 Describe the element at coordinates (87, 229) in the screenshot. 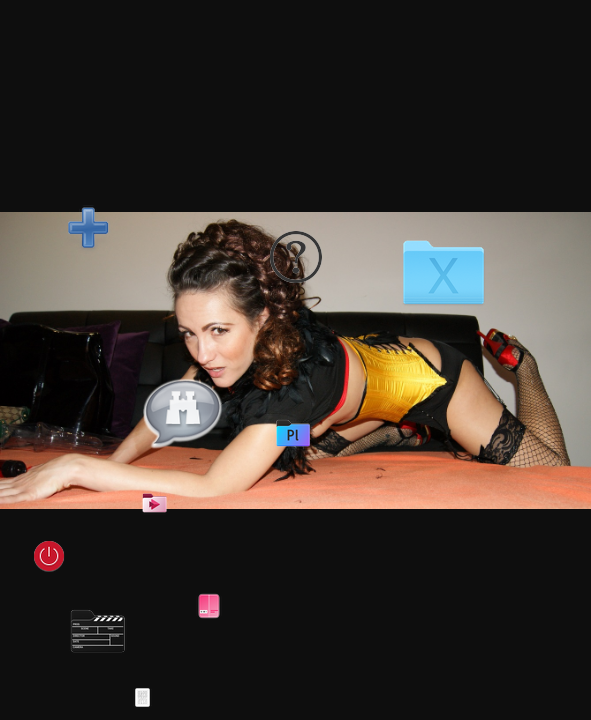

I see `add a new item to a list` at that location.